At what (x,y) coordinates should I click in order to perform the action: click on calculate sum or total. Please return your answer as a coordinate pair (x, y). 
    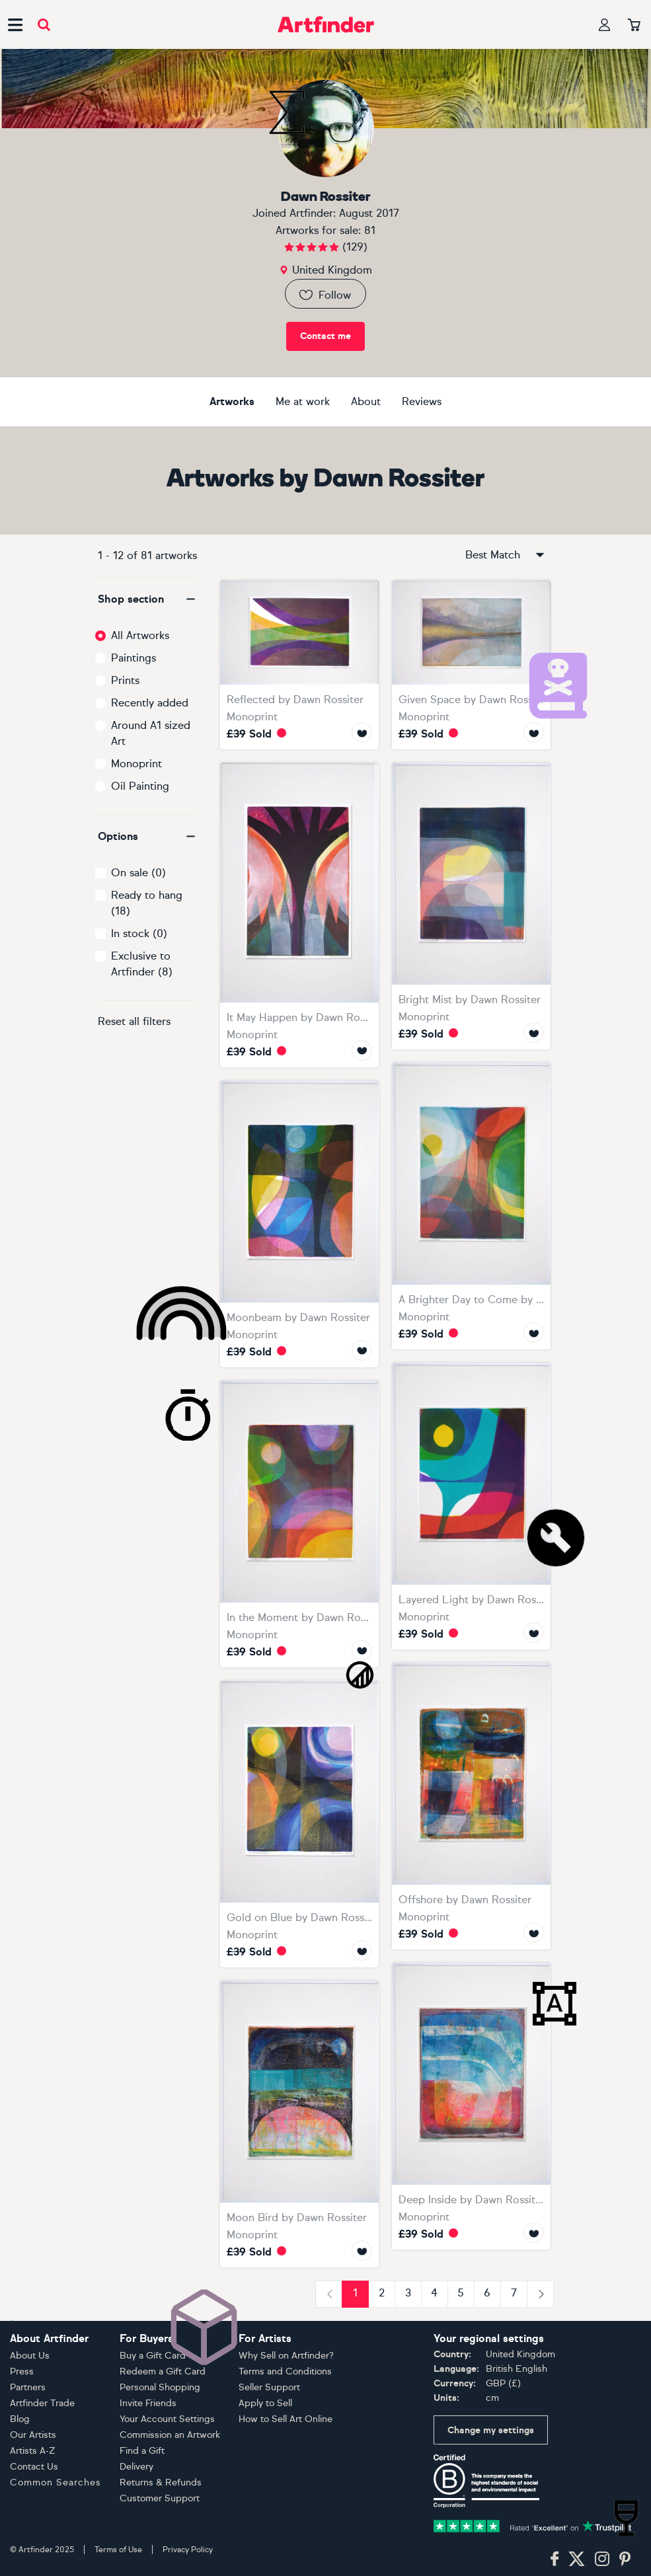
    Looking at the image, I should click on (287, 112).